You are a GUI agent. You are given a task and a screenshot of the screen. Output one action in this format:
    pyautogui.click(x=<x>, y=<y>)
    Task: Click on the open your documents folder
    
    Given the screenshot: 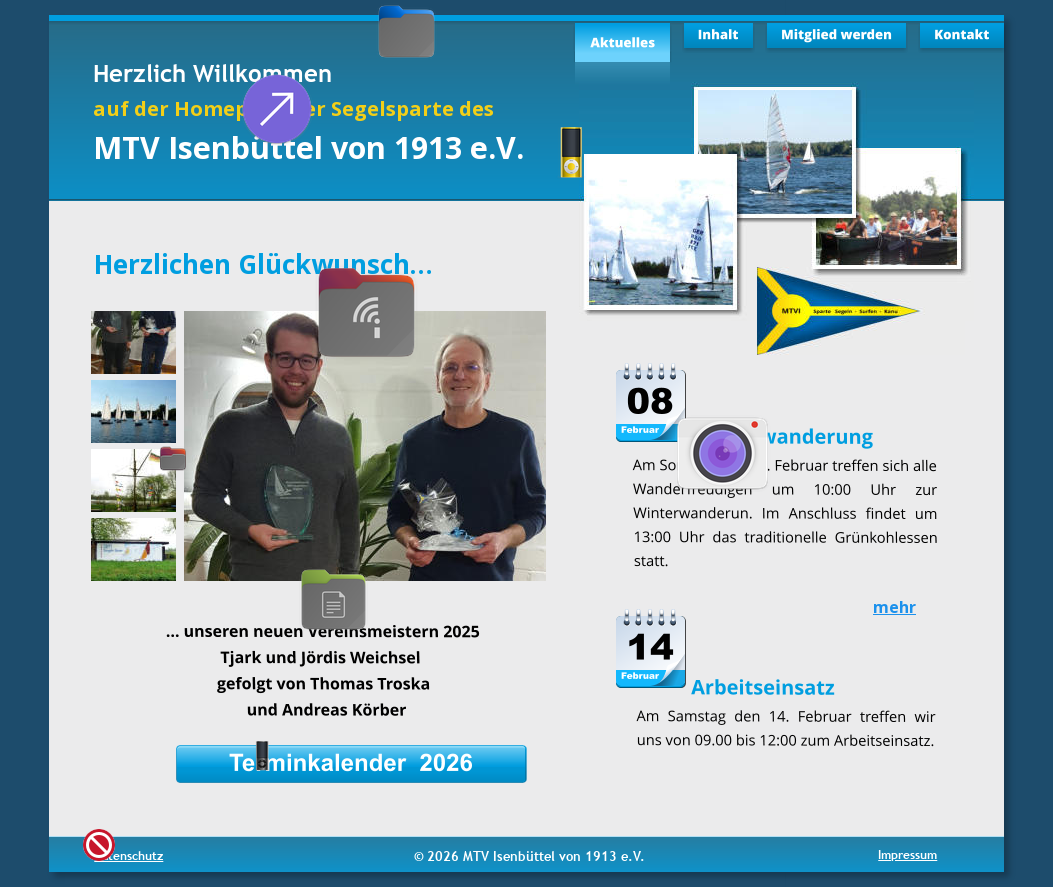 What is the action you would take?
    pyautogui.click(x=333, y=599)
    